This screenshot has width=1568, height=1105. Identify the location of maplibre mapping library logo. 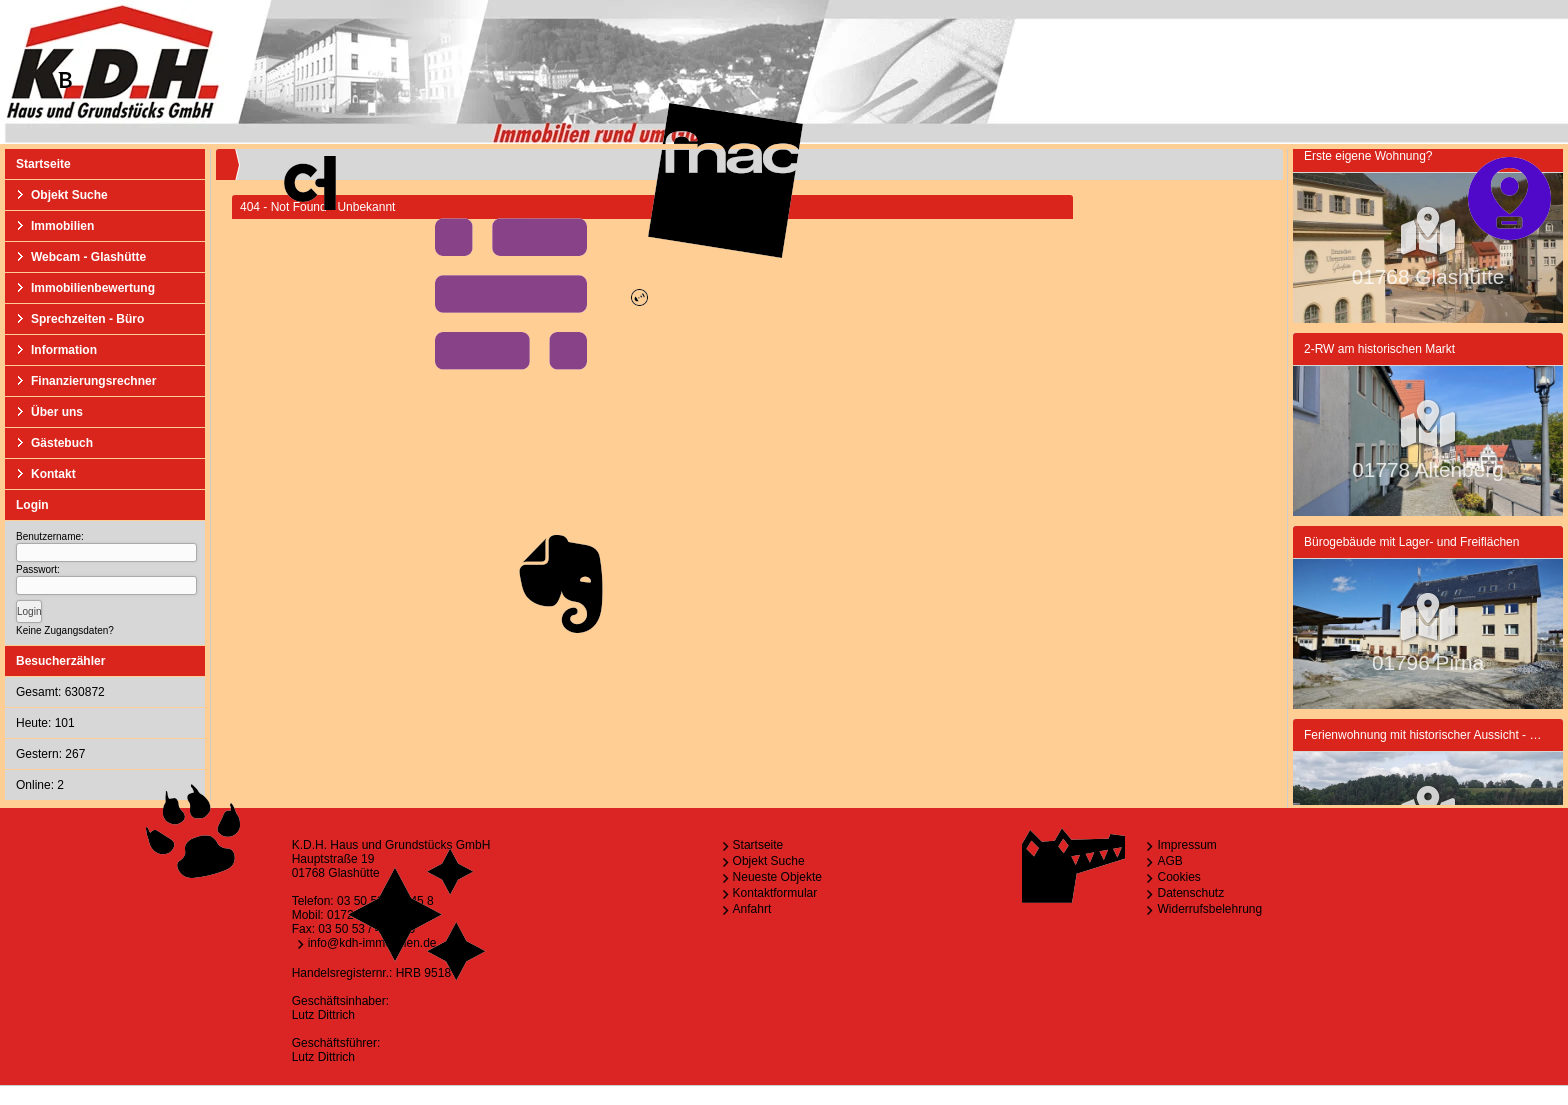
(1509, 198).